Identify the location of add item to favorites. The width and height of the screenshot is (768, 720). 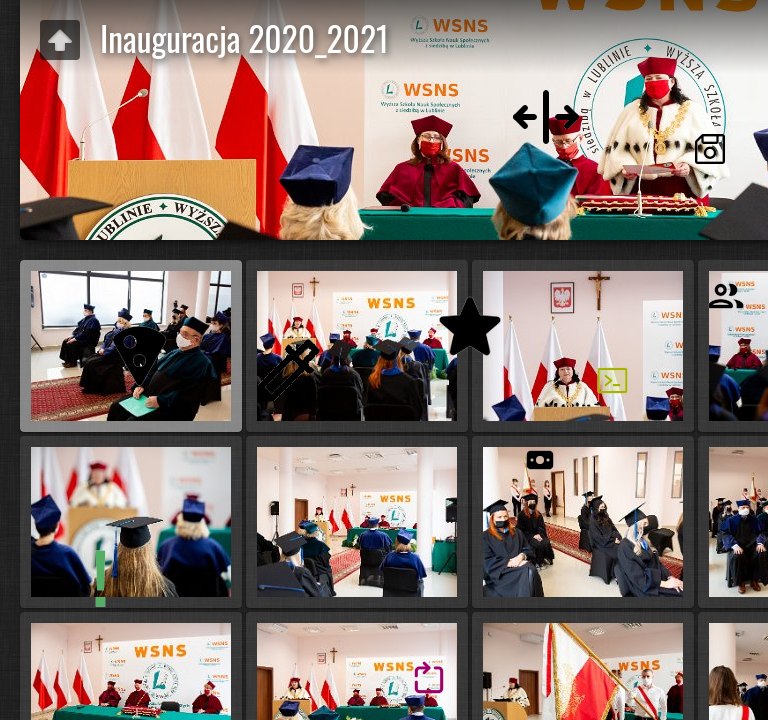
(470, 327).